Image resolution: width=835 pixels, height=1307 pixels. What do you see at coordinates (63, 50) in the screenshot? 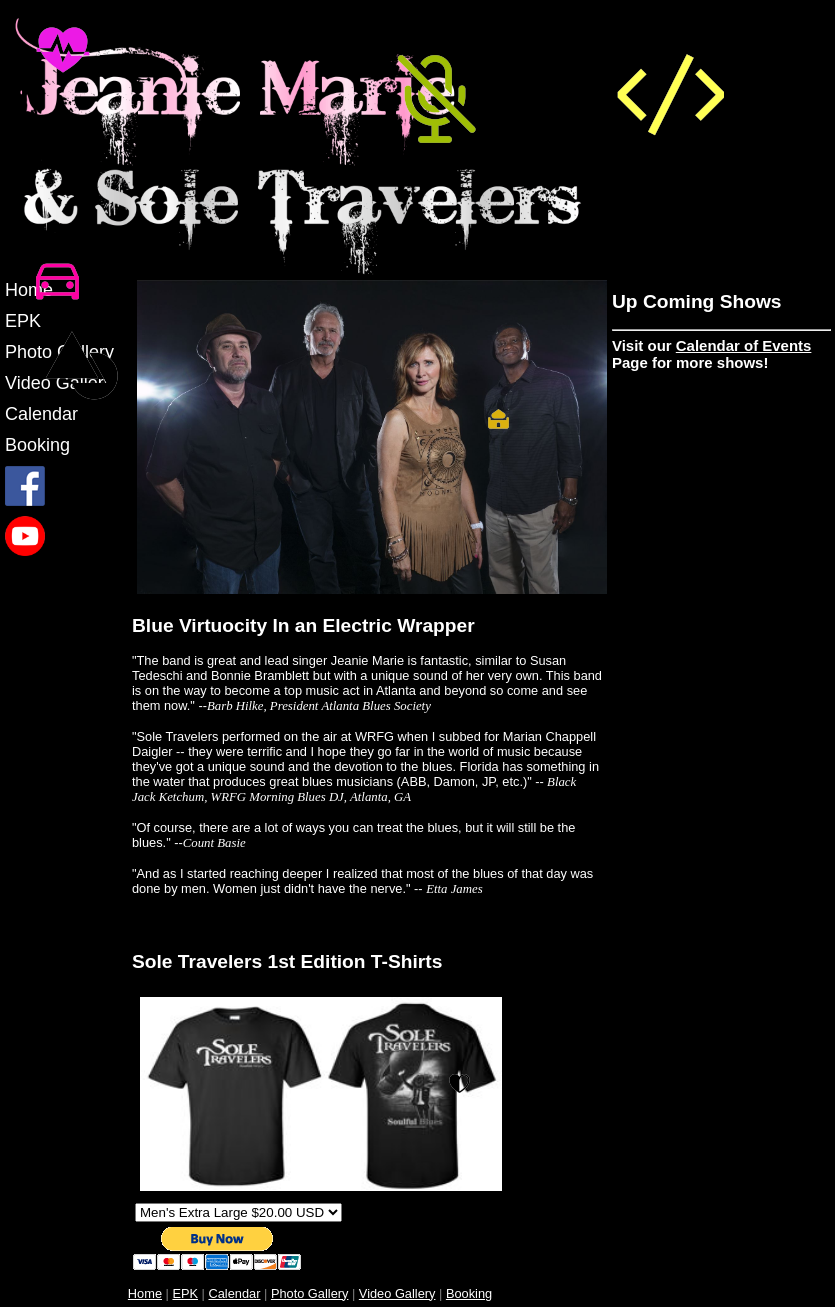
I see `track your fitness and health metrics` at bounding box center [63, 50].